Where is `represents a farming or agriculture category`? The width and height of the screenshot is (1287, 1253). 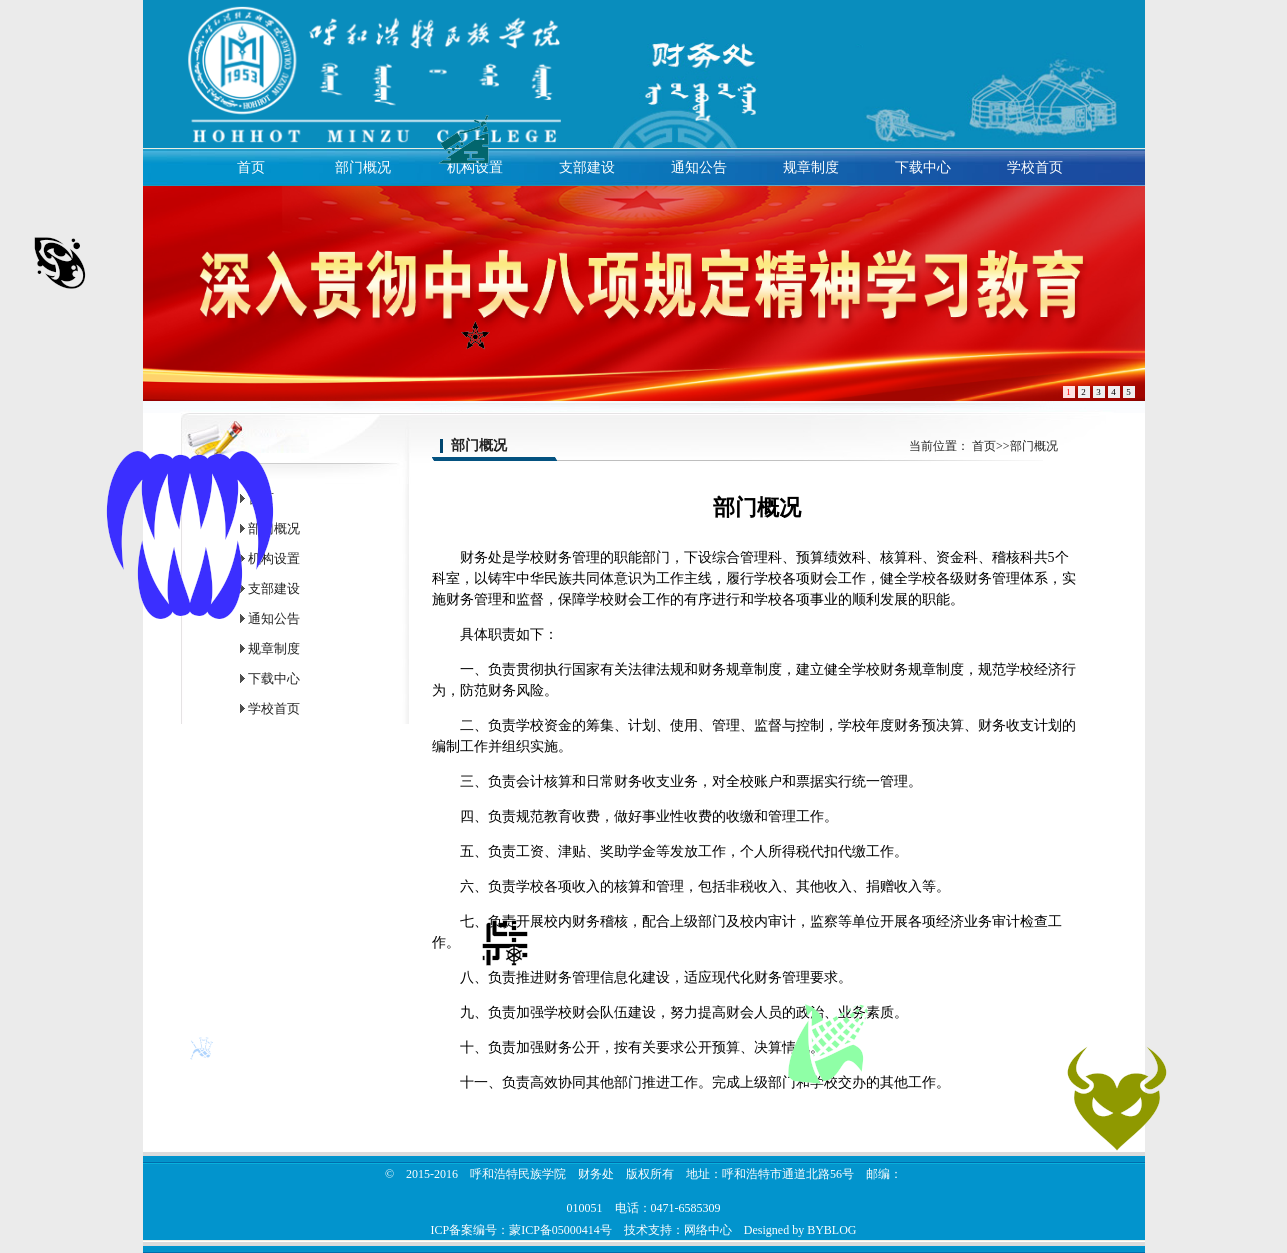
represents a farming or agriculture category is located at coordinates (828, 1044).